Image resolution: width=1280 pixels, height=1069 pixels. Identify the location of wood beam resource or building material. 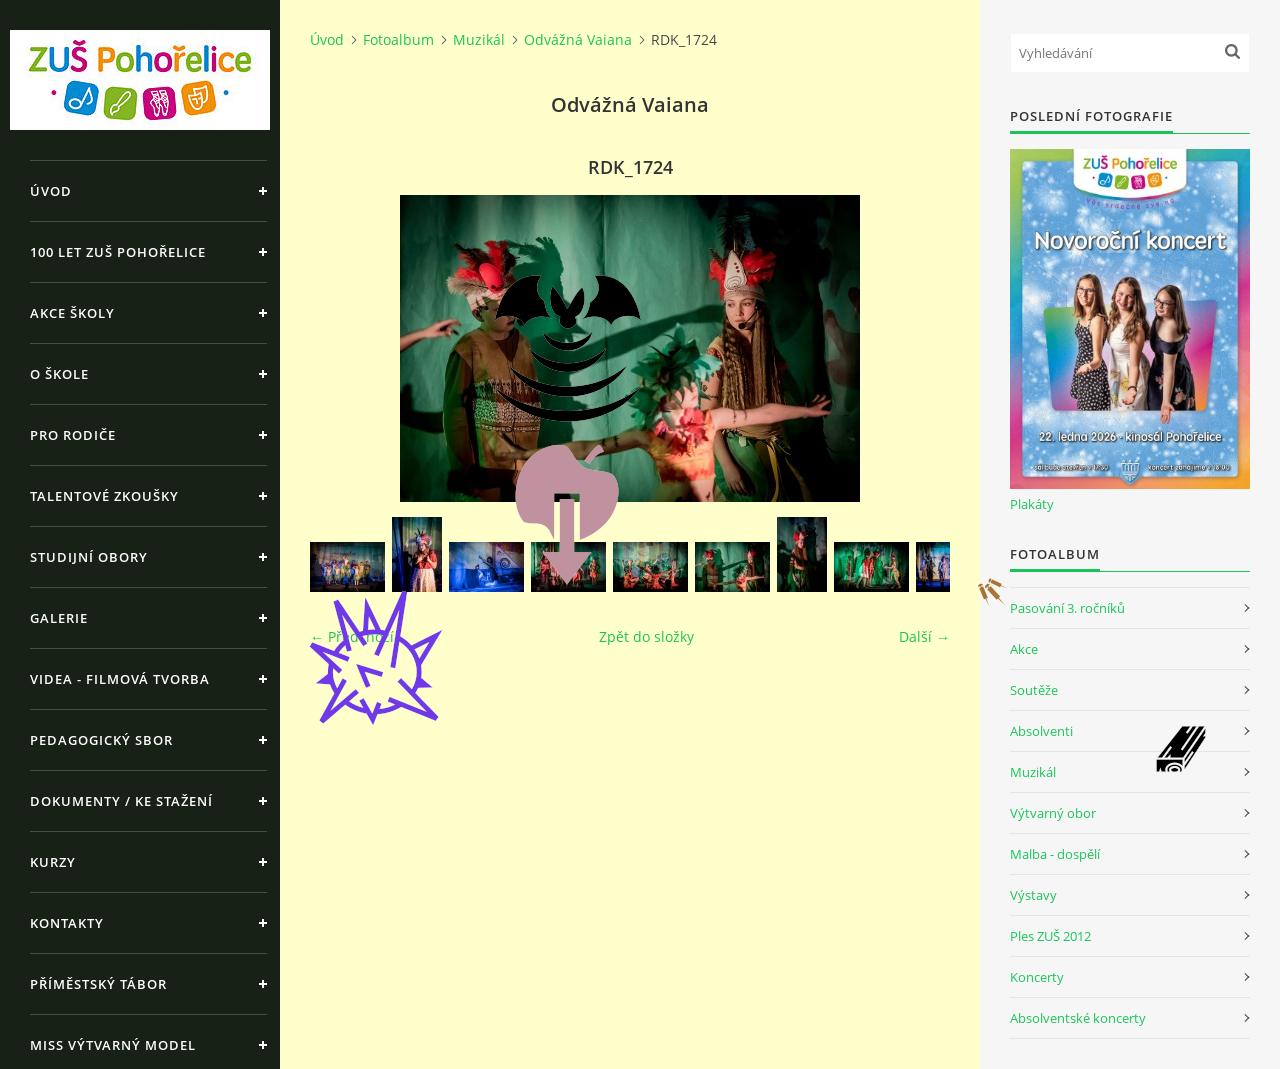
(1181, 749).